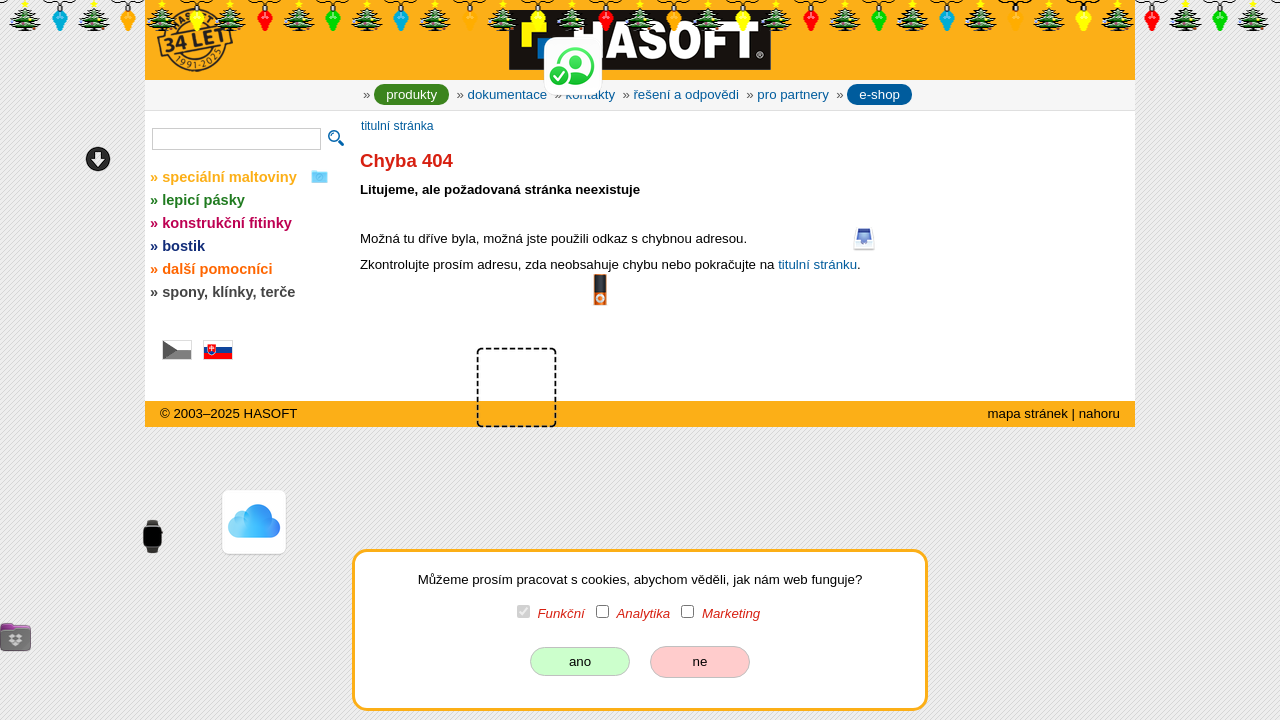 The image size is (1280, 720). What do you see at coordinates (15, 636) in the screenshot?
I see `open your Dropbox folder` at bounding box center [15, 636].